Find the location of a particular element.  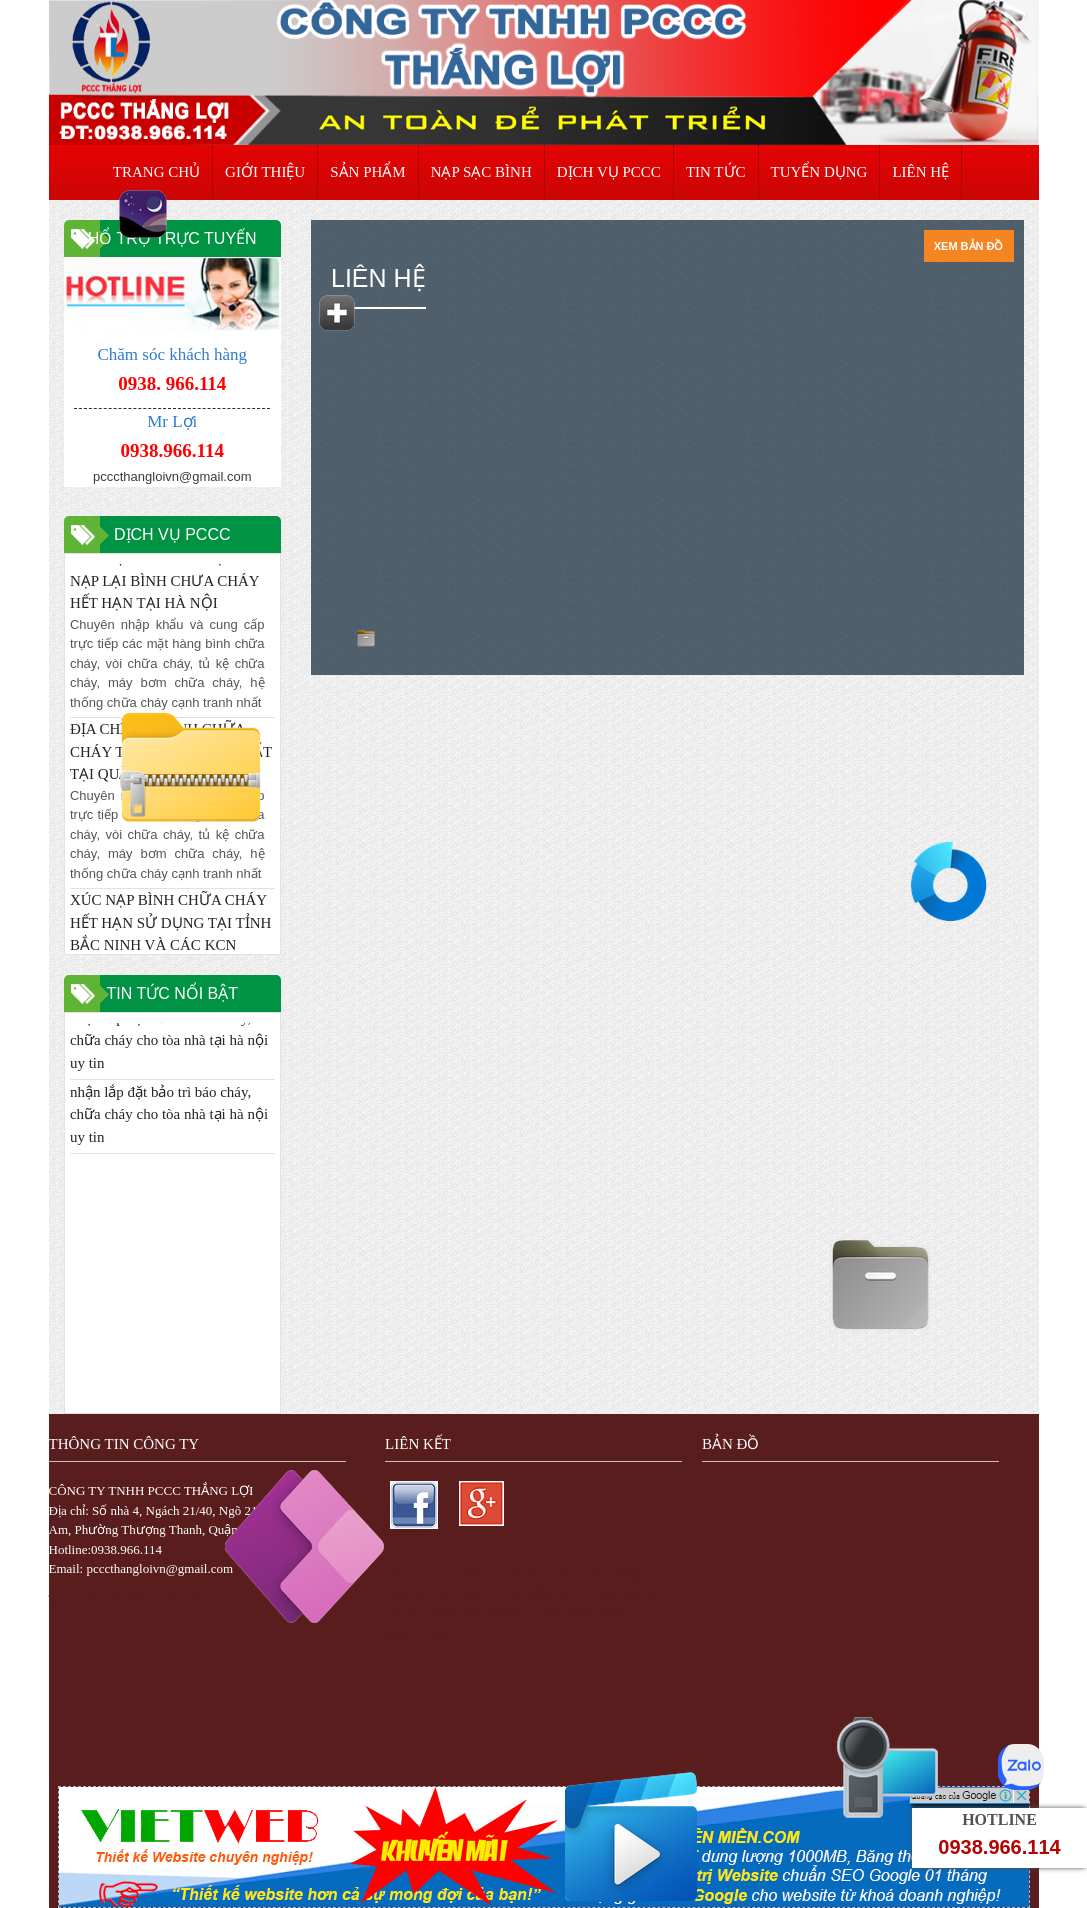

access video recording device settings is located at coordinates (887, 1767).